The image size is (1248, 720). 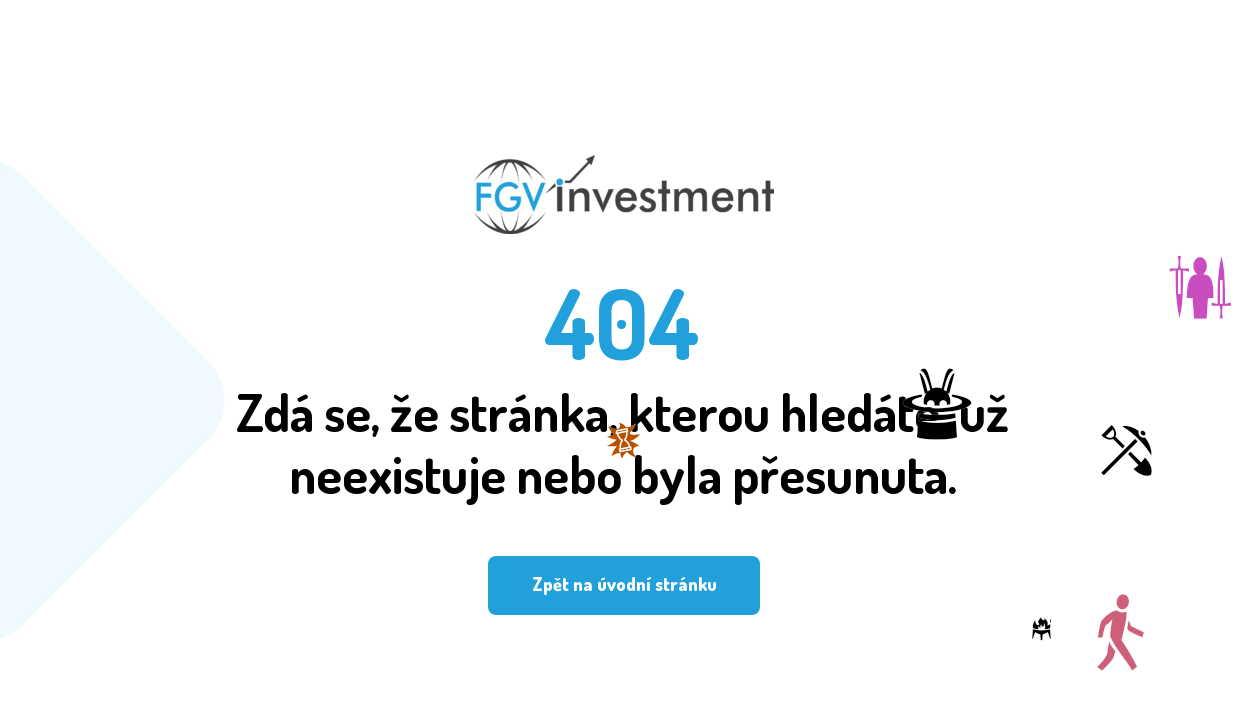 I want to click on indicates fire pit or outdoor heating element, so click(x=1041, y=628).